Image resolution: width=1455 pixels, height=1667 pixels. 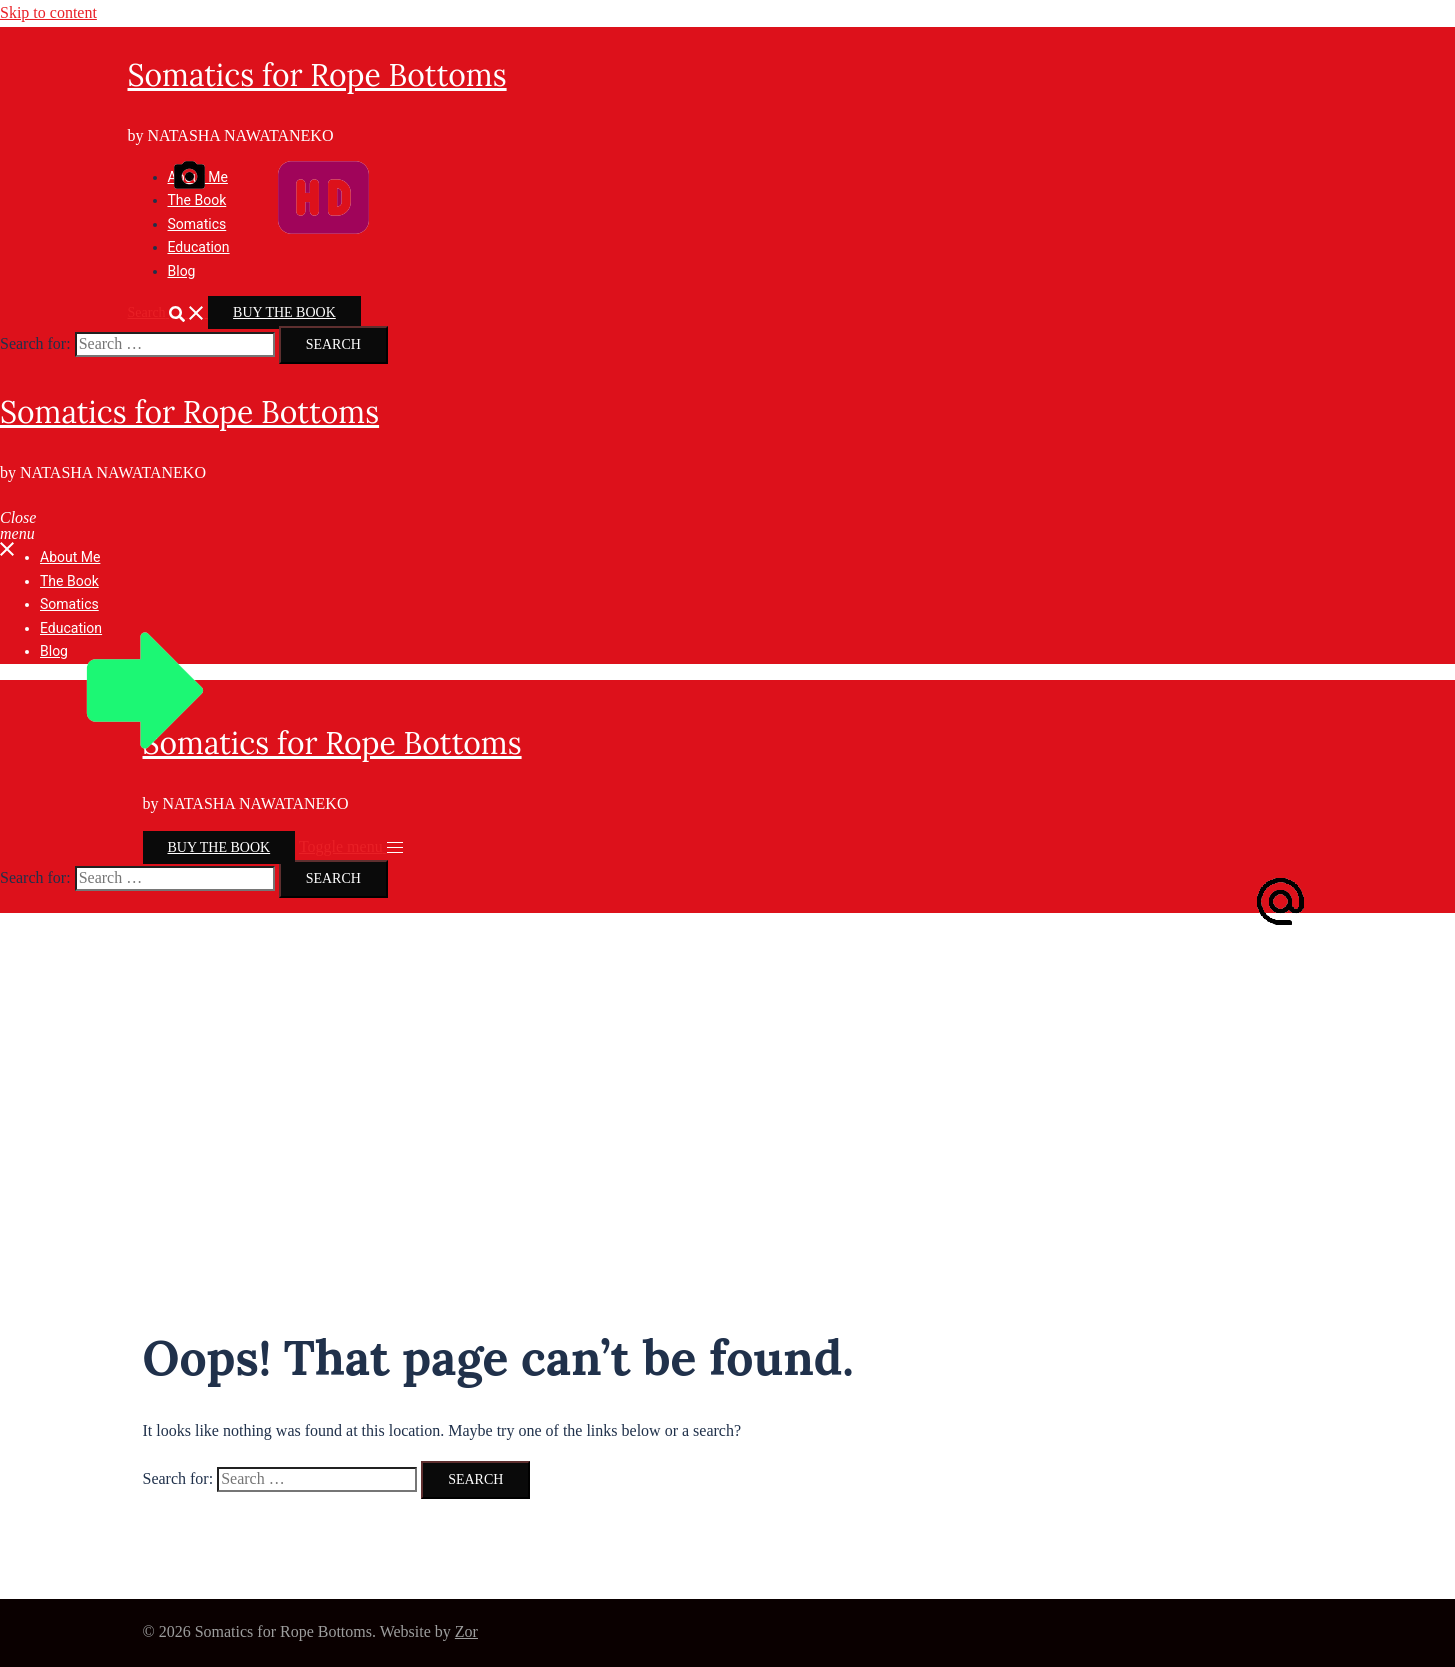 I want to click on take a photo, so click(x=189, y=176).